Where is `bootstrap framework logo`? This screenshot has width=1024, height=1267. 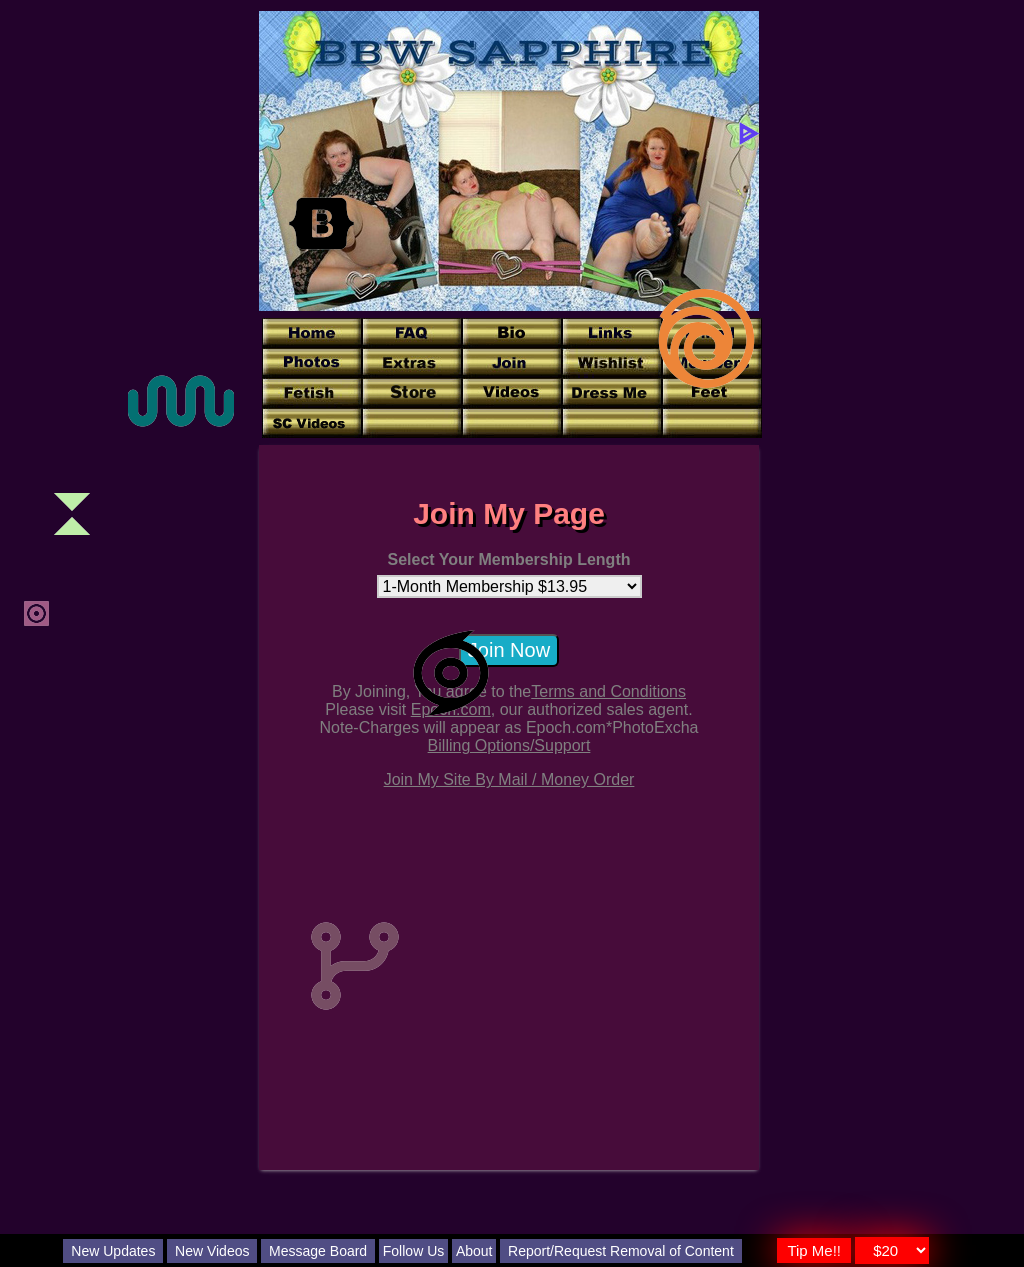
bootstrap framework logo is located at coordinates (321, 223).